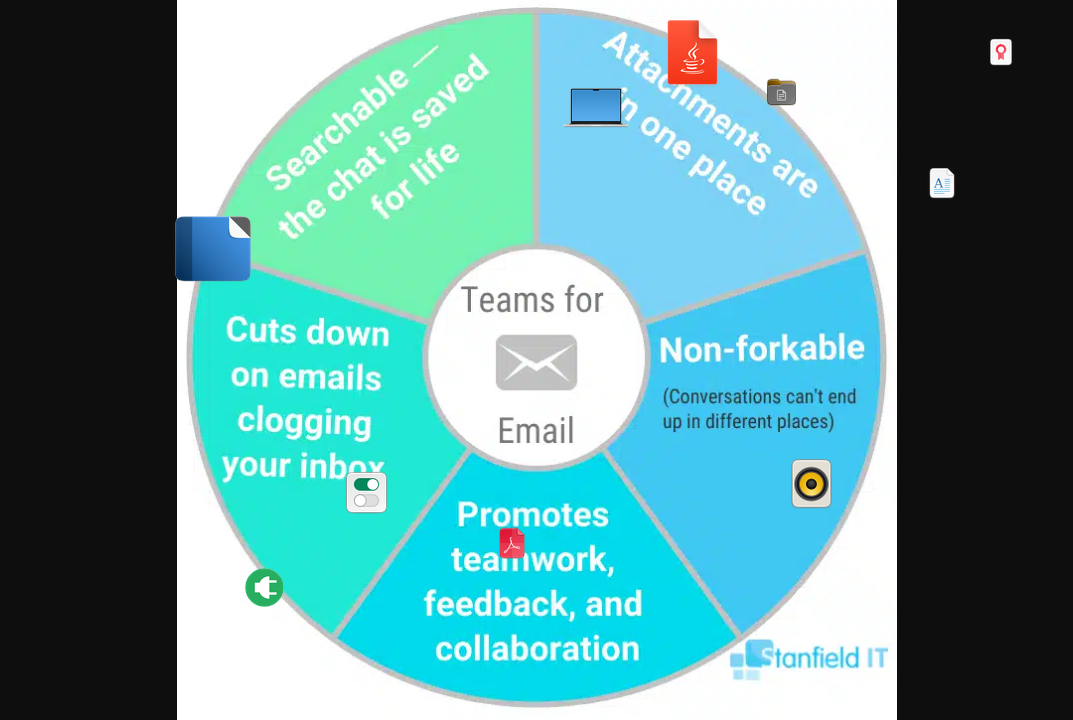  I want to click on open Rhythmbox music player, so click(811, 483).